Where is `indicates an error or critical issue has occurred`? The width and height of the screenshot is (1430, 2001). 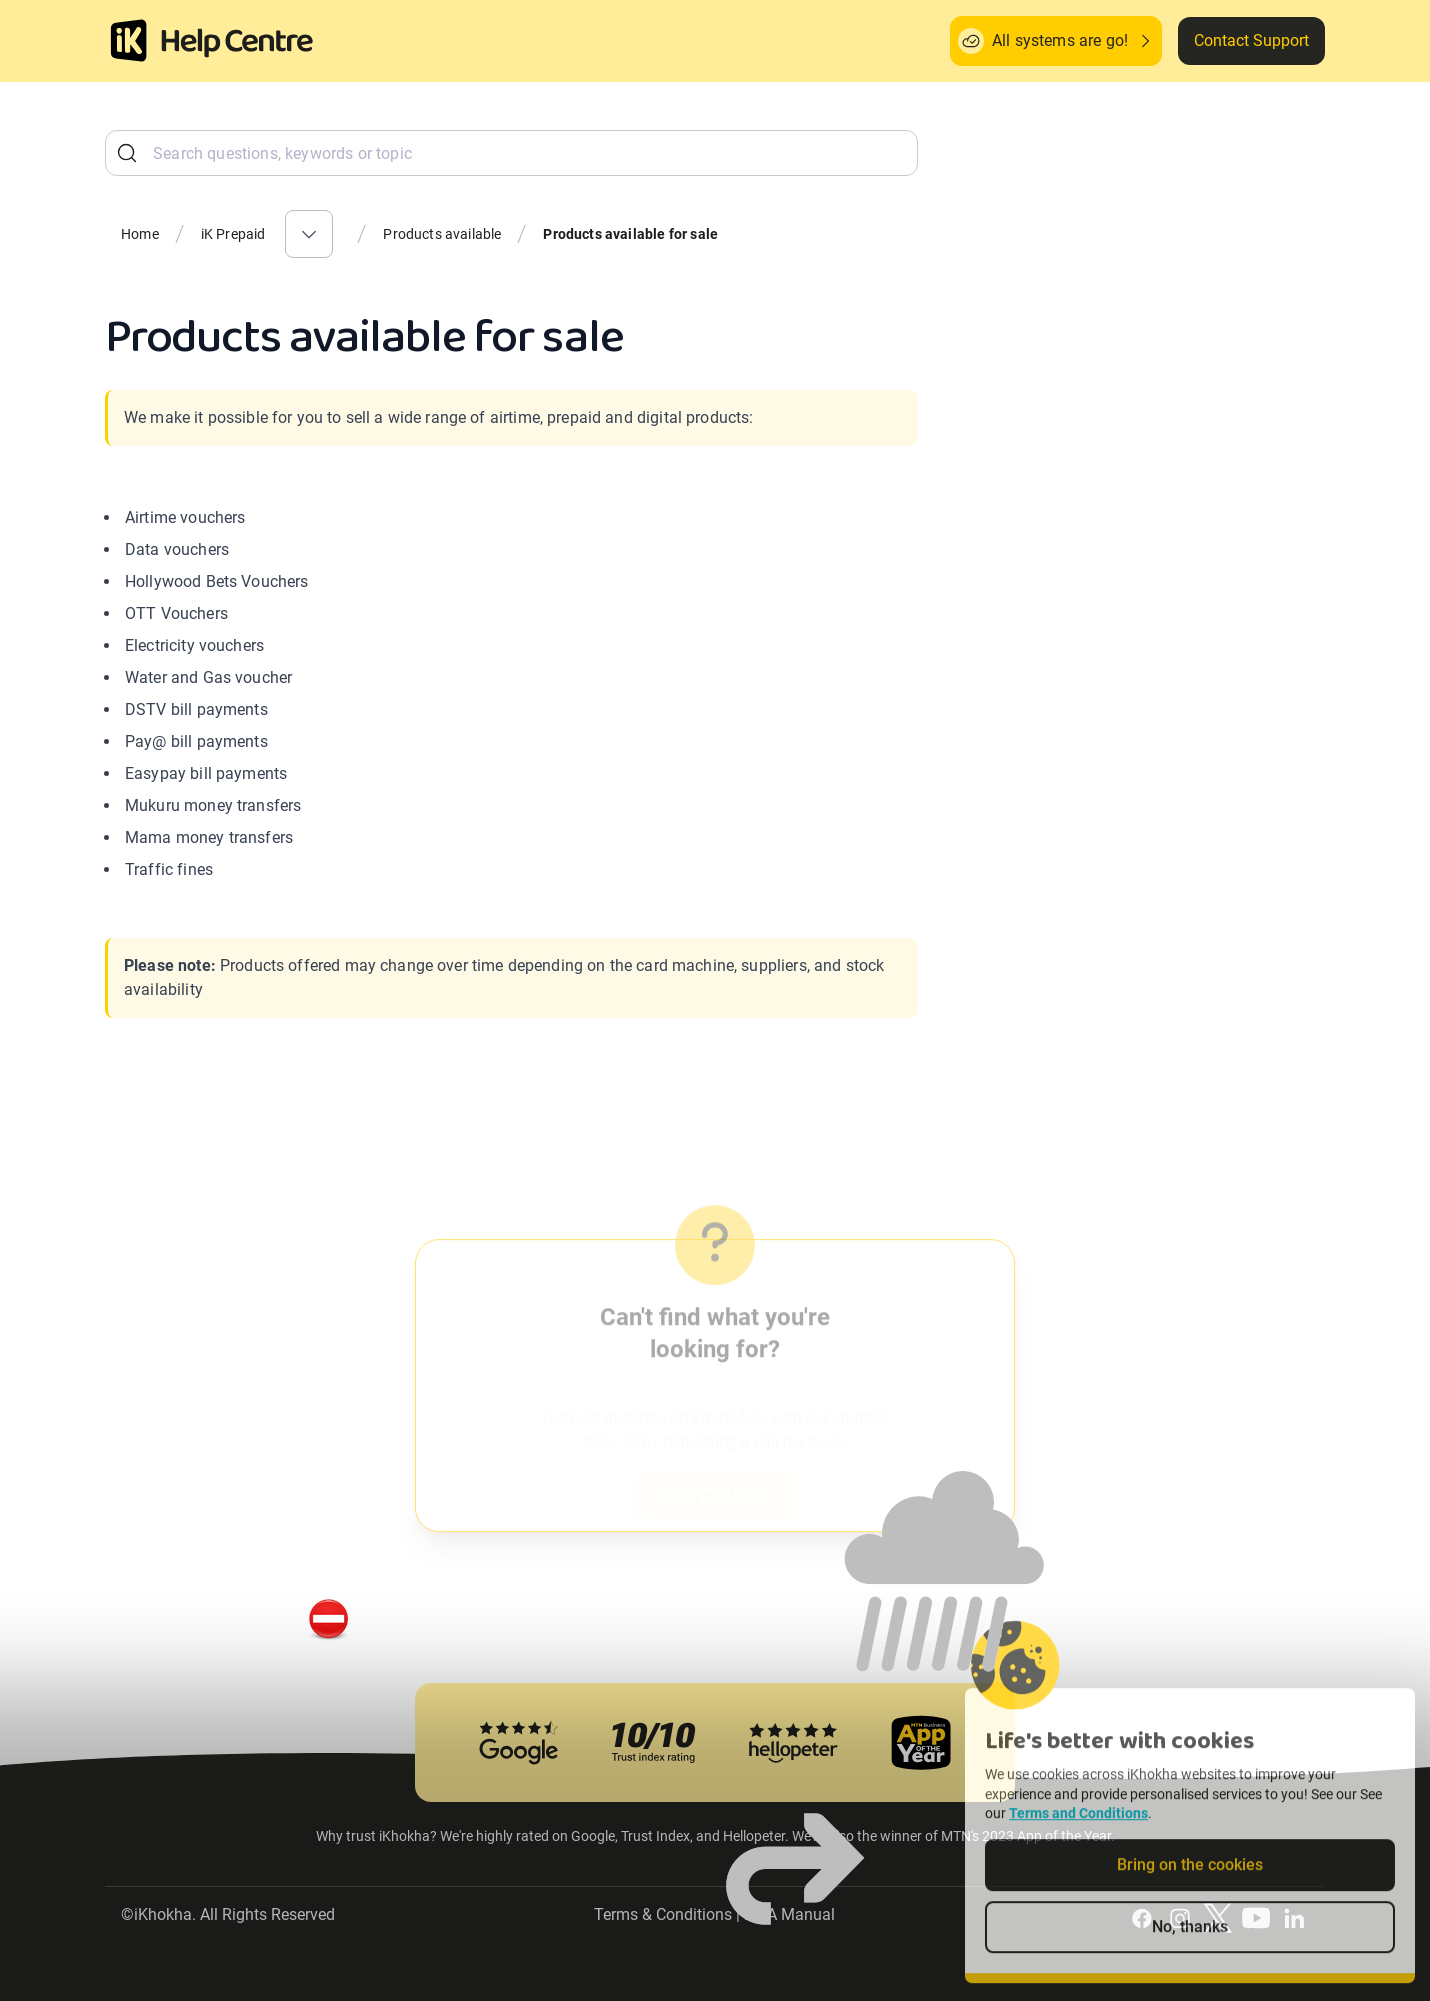
indicates an error or critical issue has occurred is located at coordinates (329, 1619).